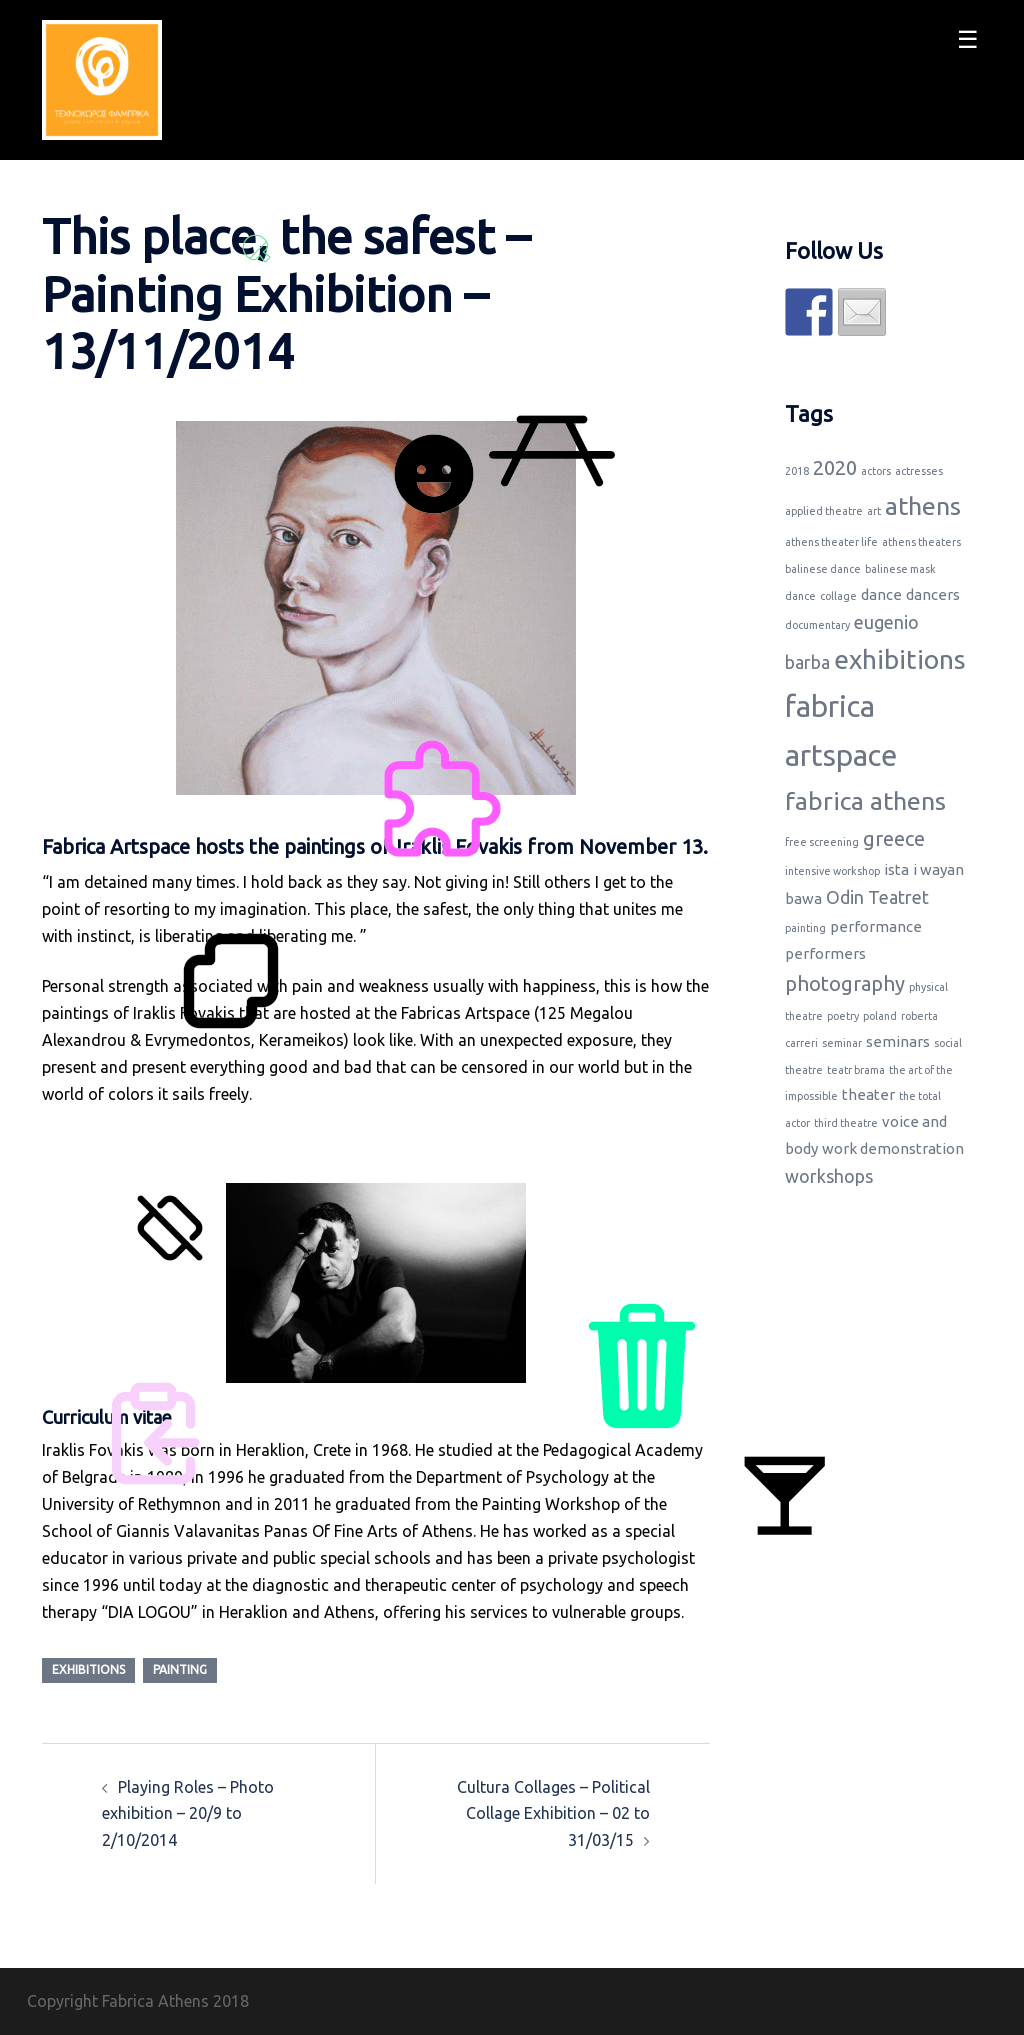 This screenshot has width=1024, height=2035. What do you see at coordinates (153, 1433) in the screenshot?
I see `paste content from clipboard` at bounding box center [153, 1433].